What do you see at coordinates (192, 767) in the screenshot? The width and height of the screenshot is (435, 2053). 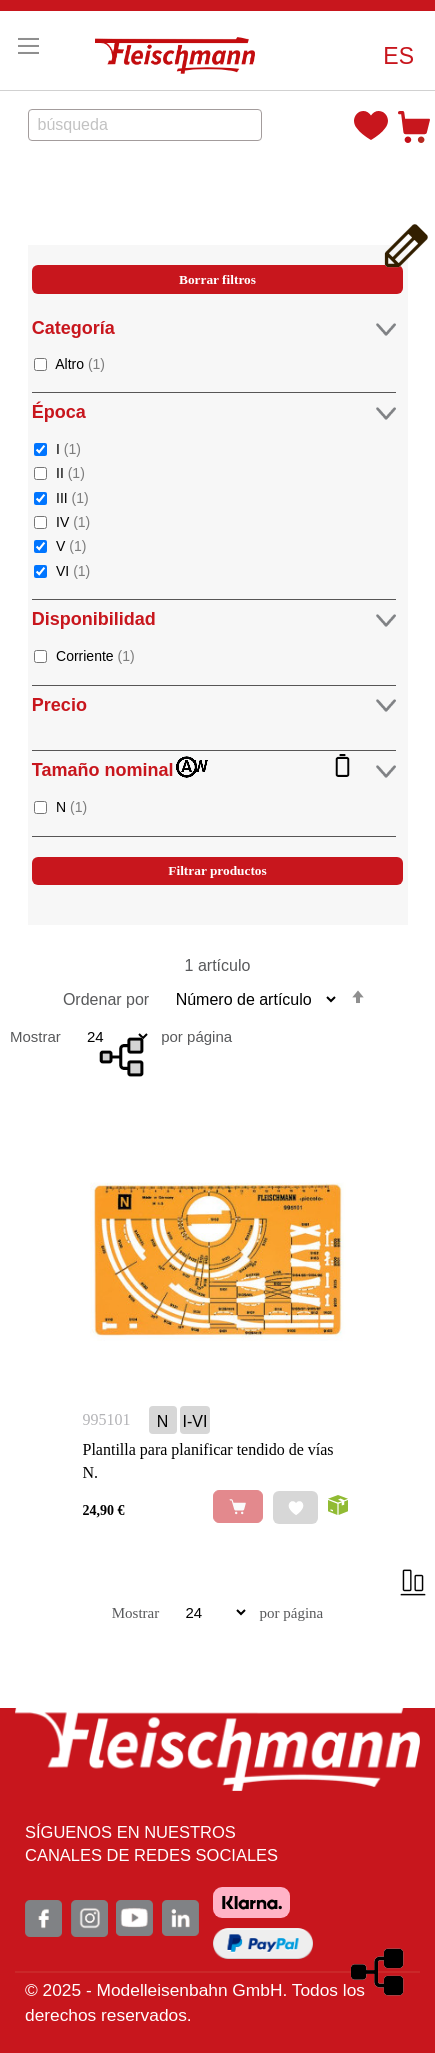 I see `enable automatic white balance` at bounding box center [192, 767].